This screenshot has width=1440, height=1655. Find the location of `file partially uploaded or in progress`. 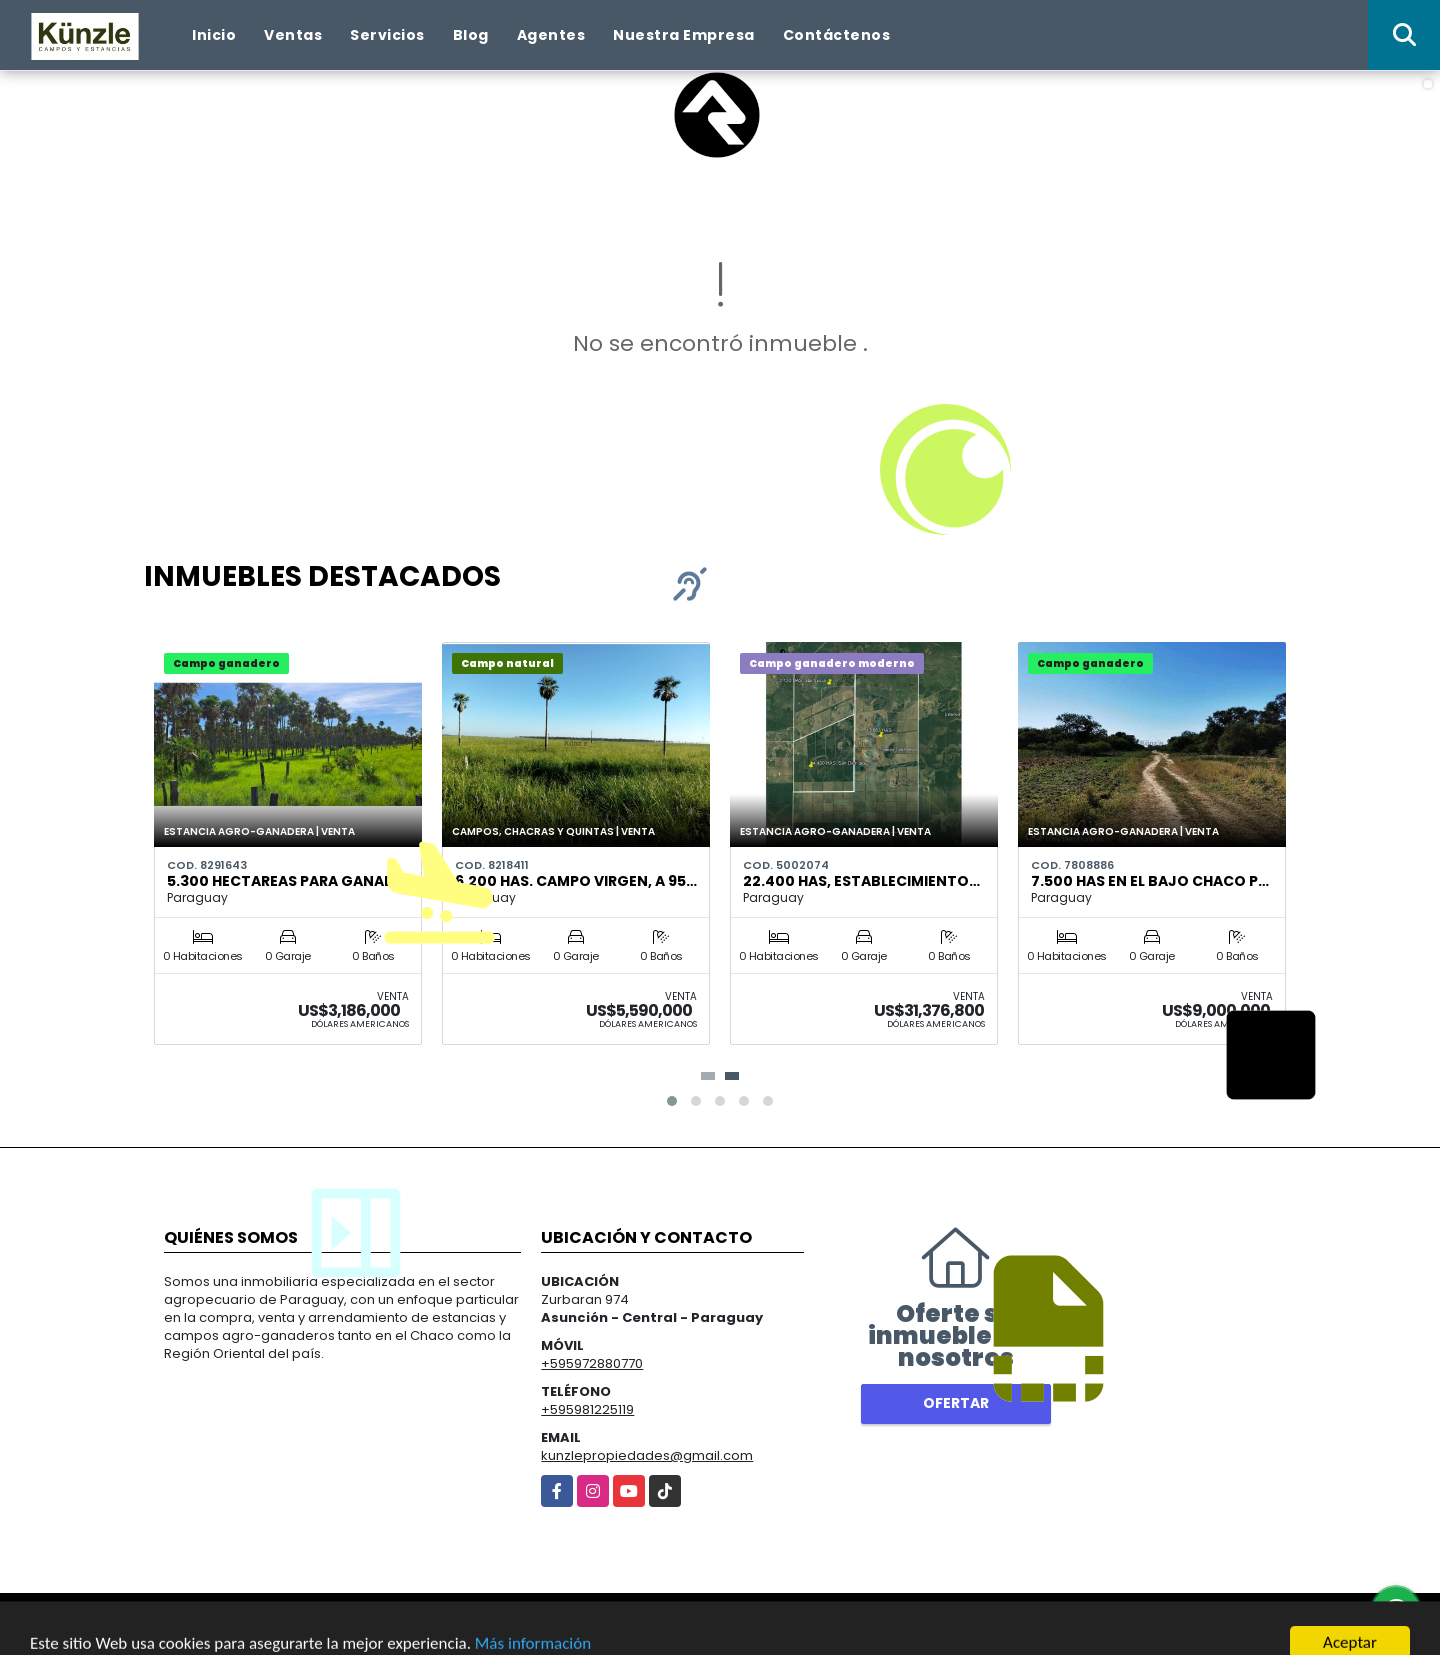

file partially uploaded or in progress is located at coordinates (1048, 1328).